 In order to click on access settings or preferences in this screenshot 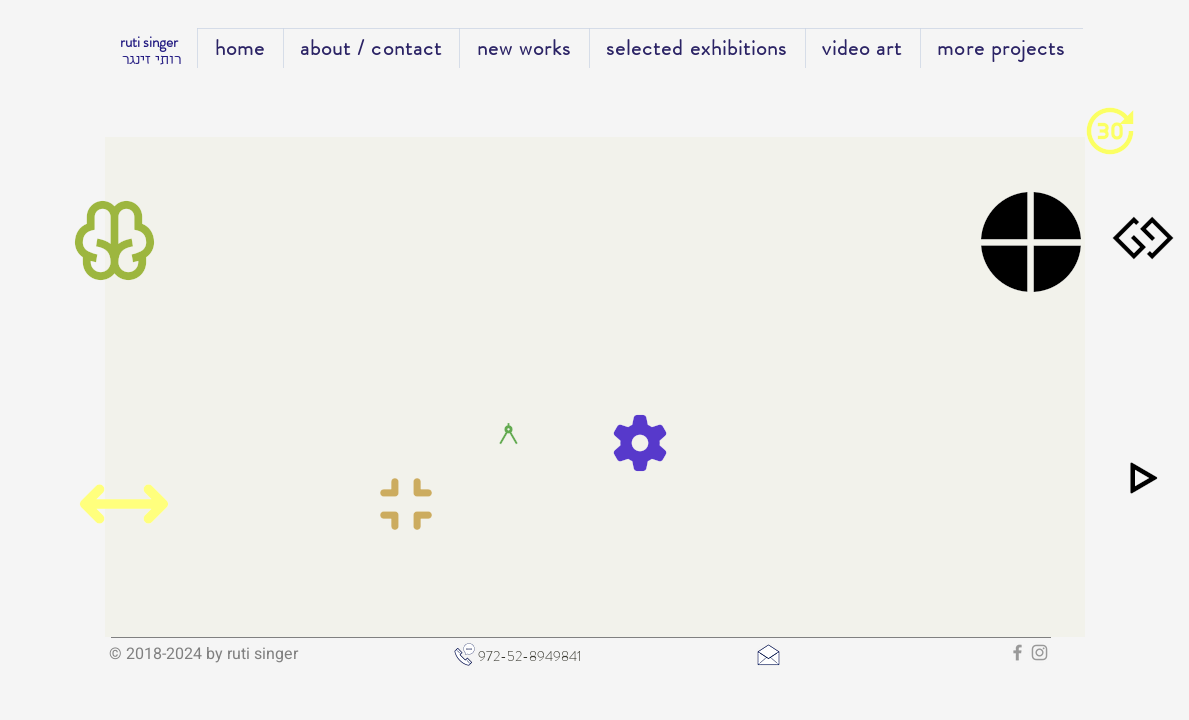, I will do `click(640, 443)`.